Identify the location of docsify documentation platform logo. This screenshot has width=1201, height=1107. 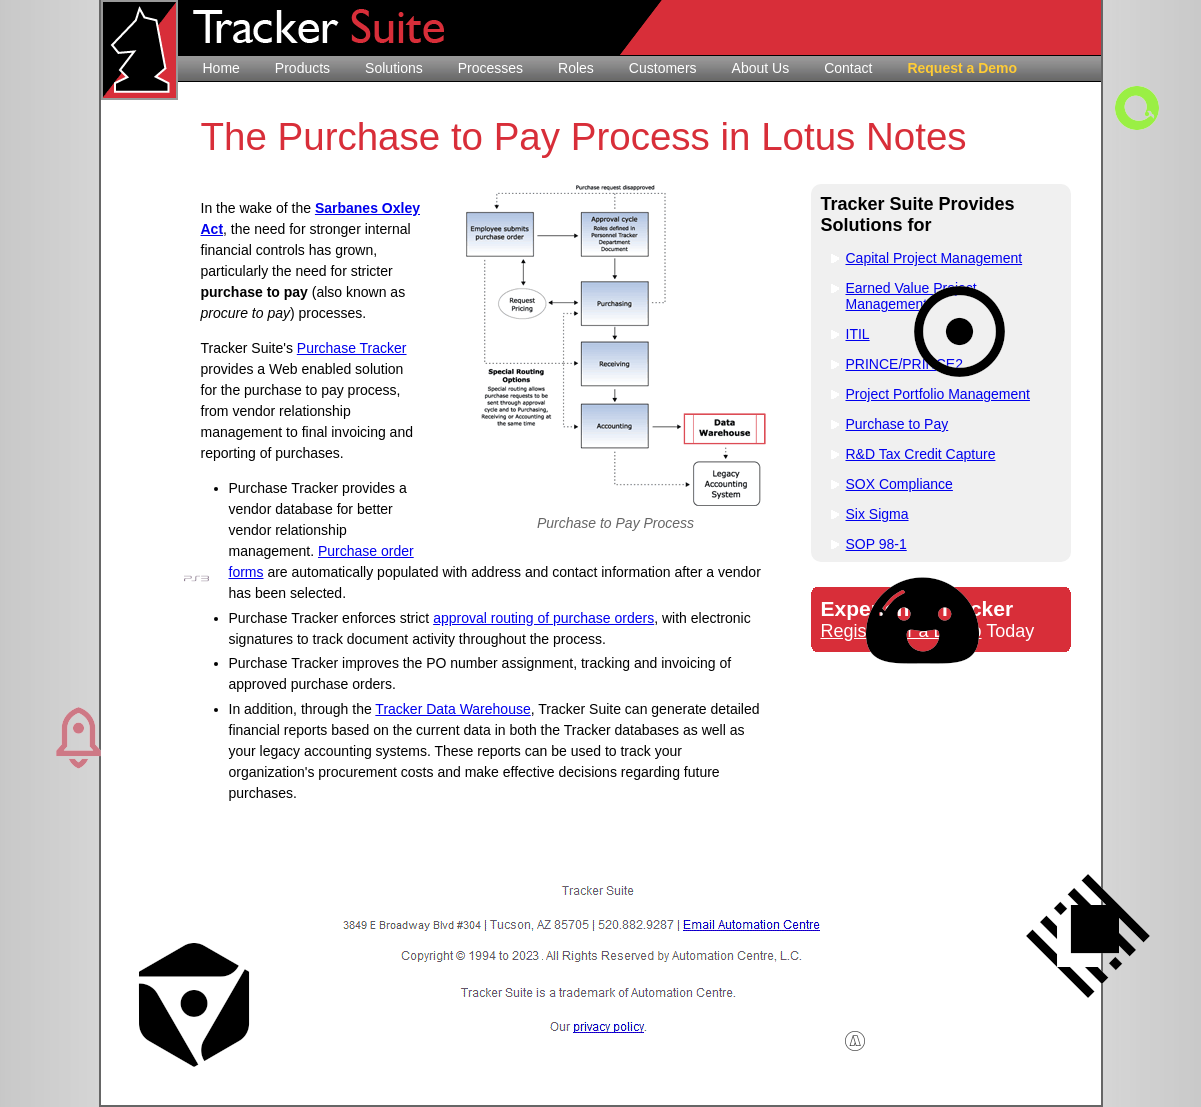
(922, 620).